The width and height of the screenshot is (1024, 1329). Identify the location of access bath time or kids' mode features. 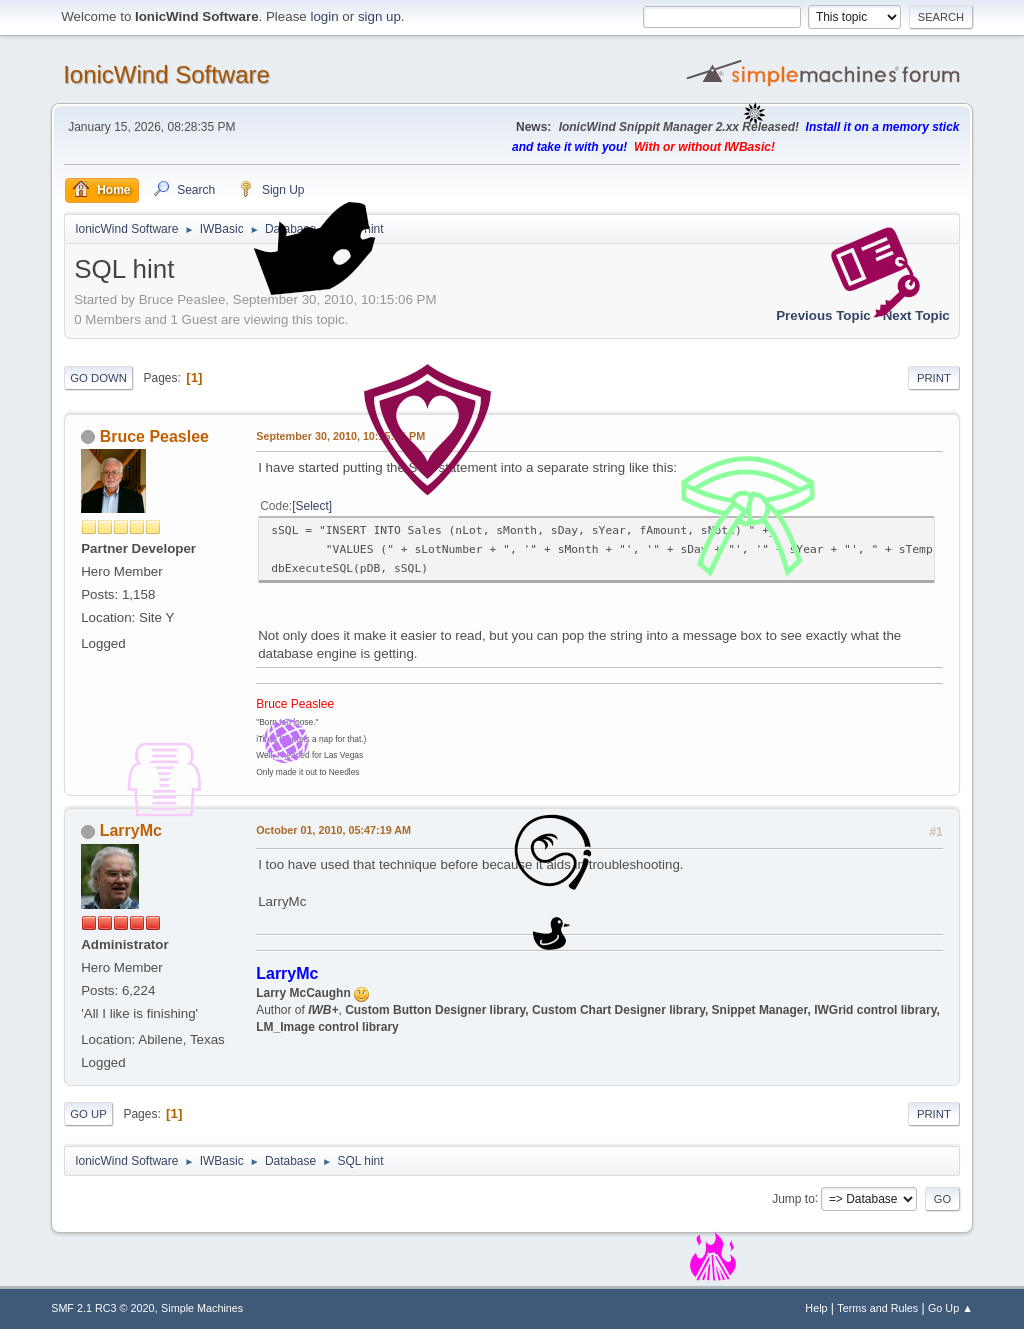
(551, 933).